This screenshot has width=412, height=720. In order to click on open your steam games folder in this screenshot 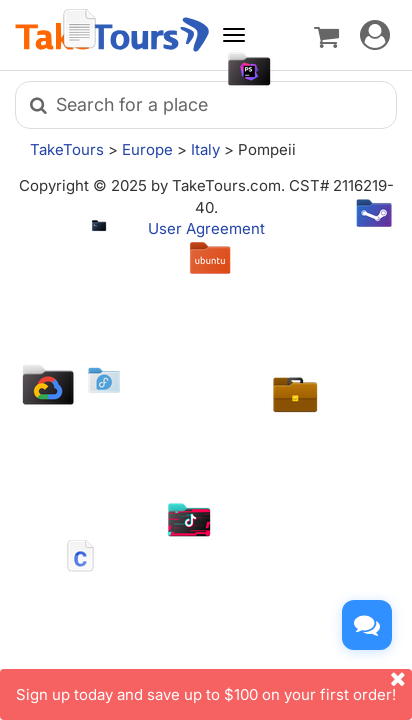, I will do `click(374, 214)`.